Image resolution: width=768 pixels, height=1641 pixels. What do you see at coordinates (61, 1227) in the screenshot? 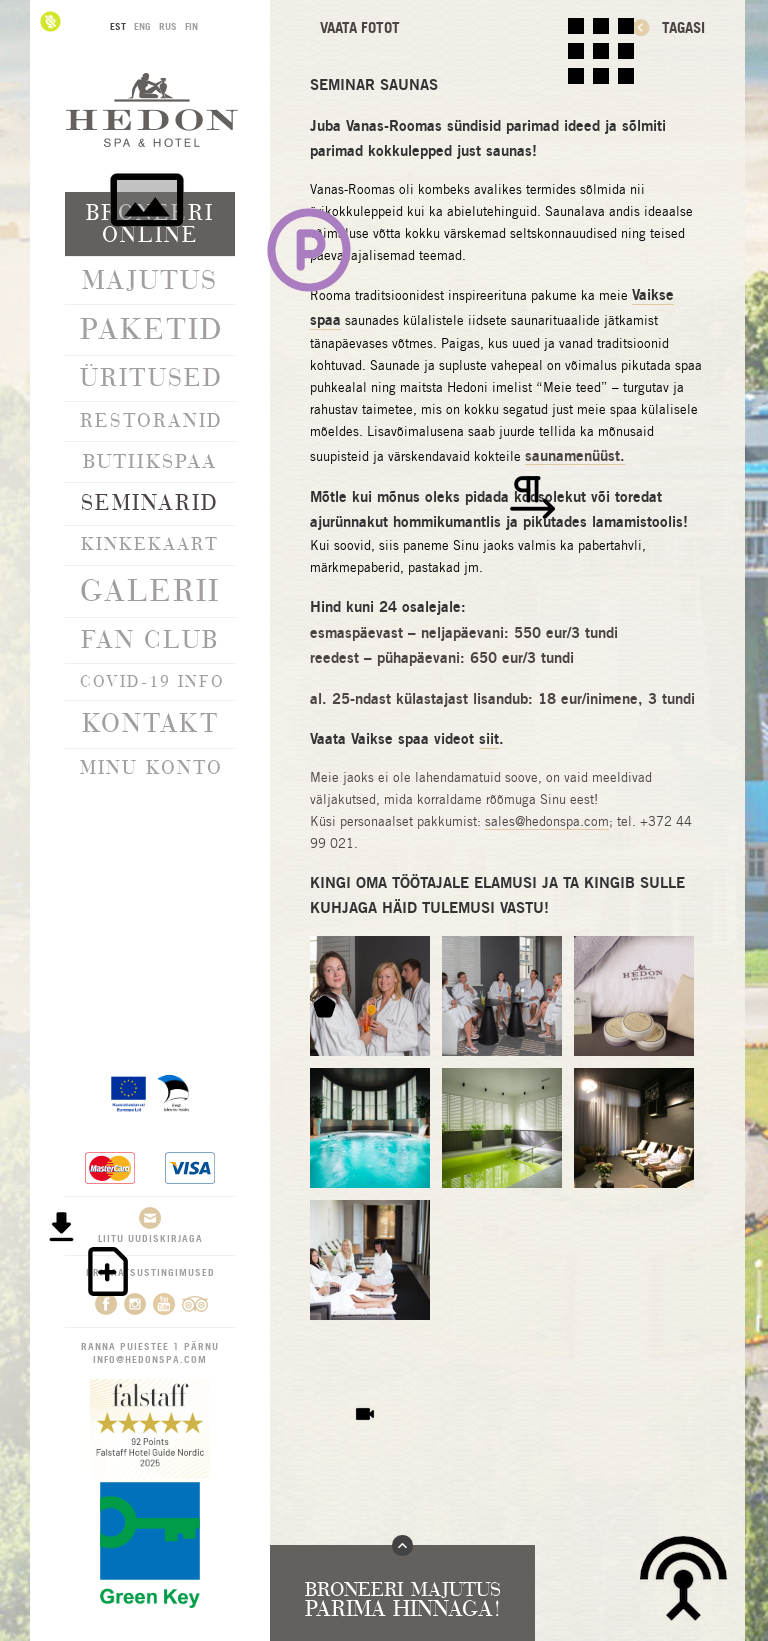
I see `download a file or content` at bounding box center [61, 1227].